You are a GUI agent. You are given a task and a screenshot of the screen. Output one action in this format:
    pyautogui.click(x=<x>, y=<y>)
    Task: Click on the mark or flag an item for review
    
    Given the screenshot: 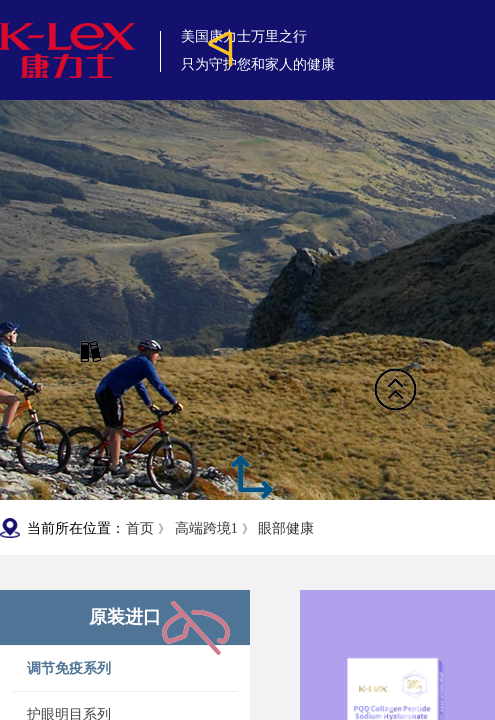 What is the action you would take?
    pyautogui.click(x=221, y=49)
    